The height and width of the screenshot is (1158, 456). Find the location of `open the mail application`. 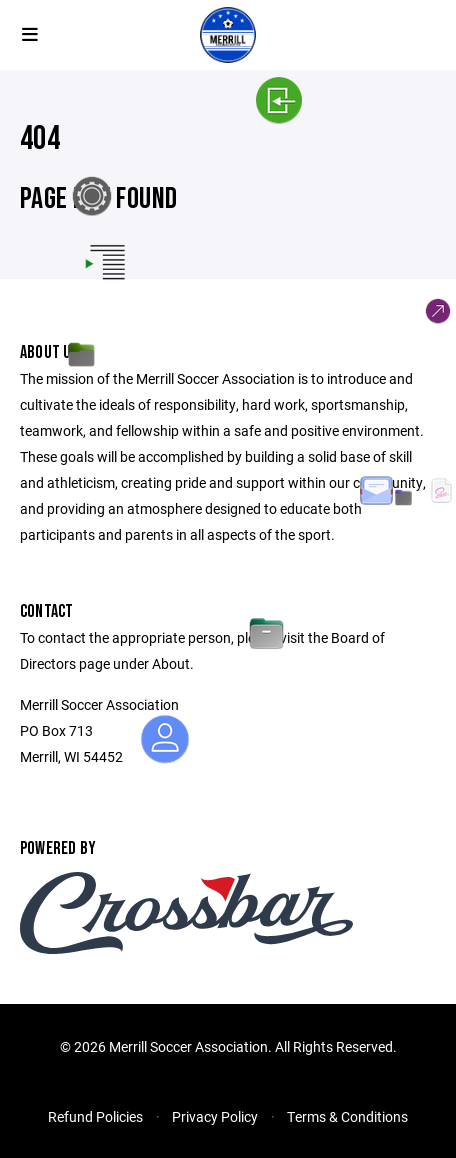

open the mail application is located at coordinates (376, 490).